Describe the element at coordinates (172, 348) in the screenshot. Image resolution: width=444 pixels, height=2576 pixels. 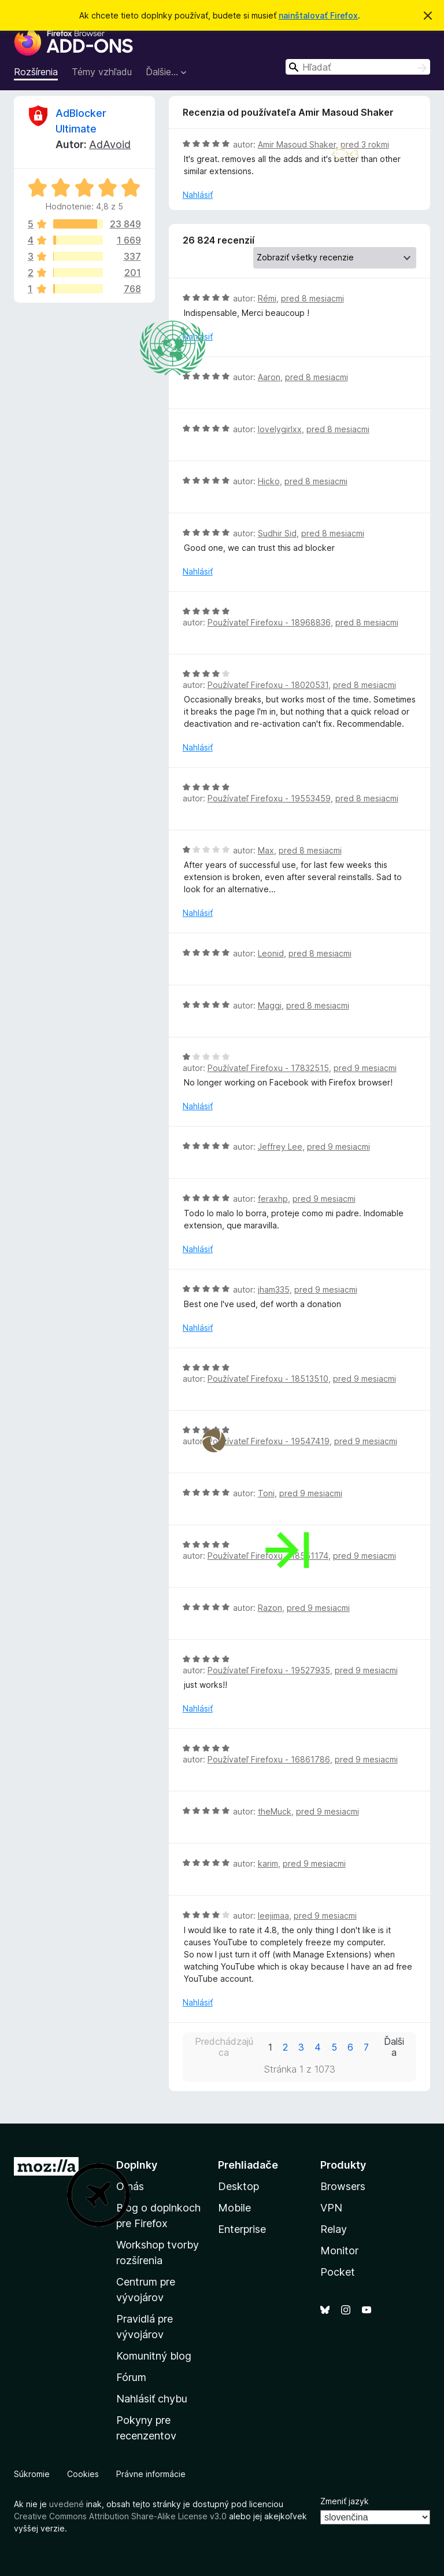
I see `united nations official logo` at that location.